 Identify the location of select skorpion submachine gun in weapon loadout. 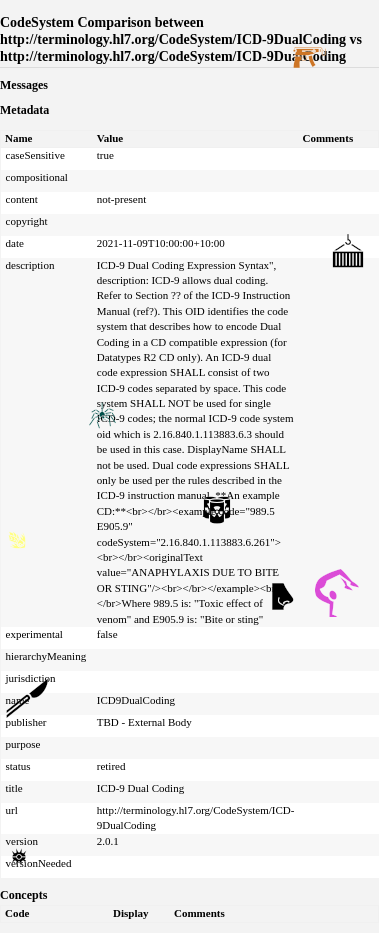
(309, 57).